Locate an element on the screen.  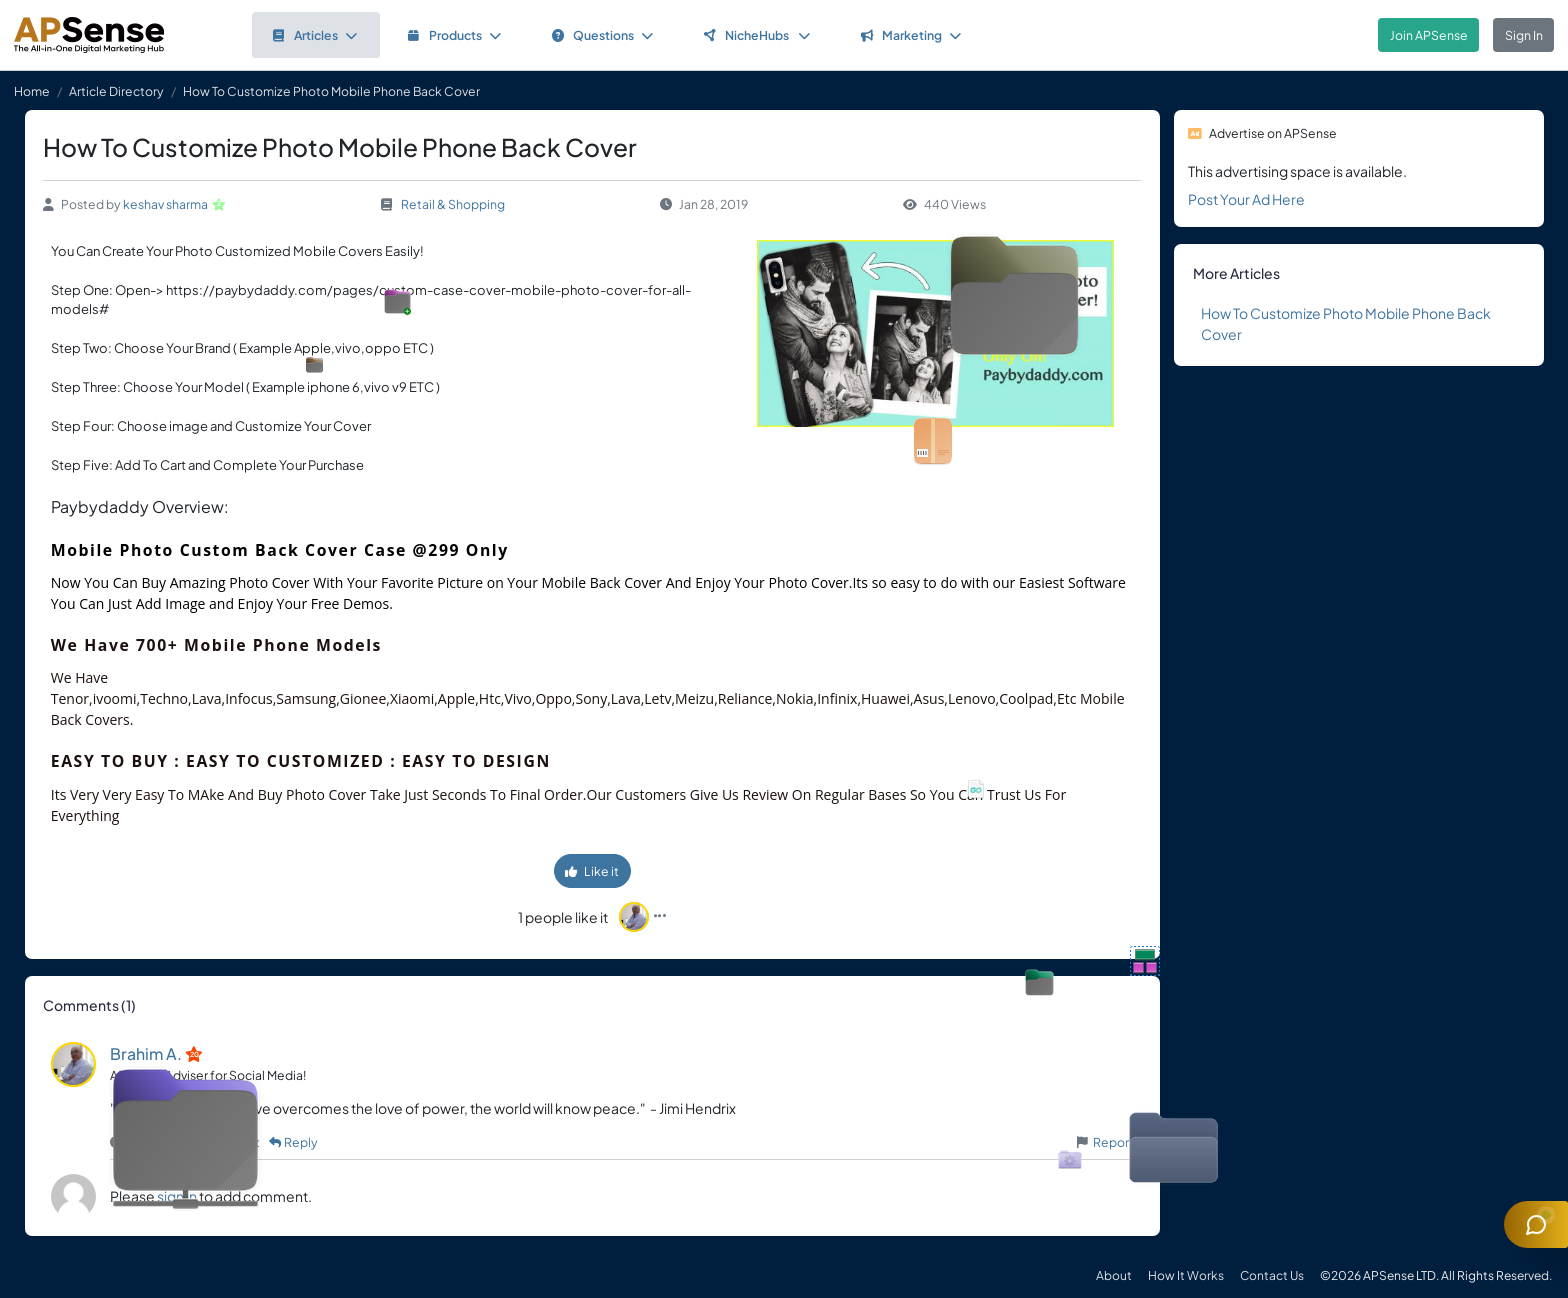
access a remote or network folder is located at coordinates (185, 1136).